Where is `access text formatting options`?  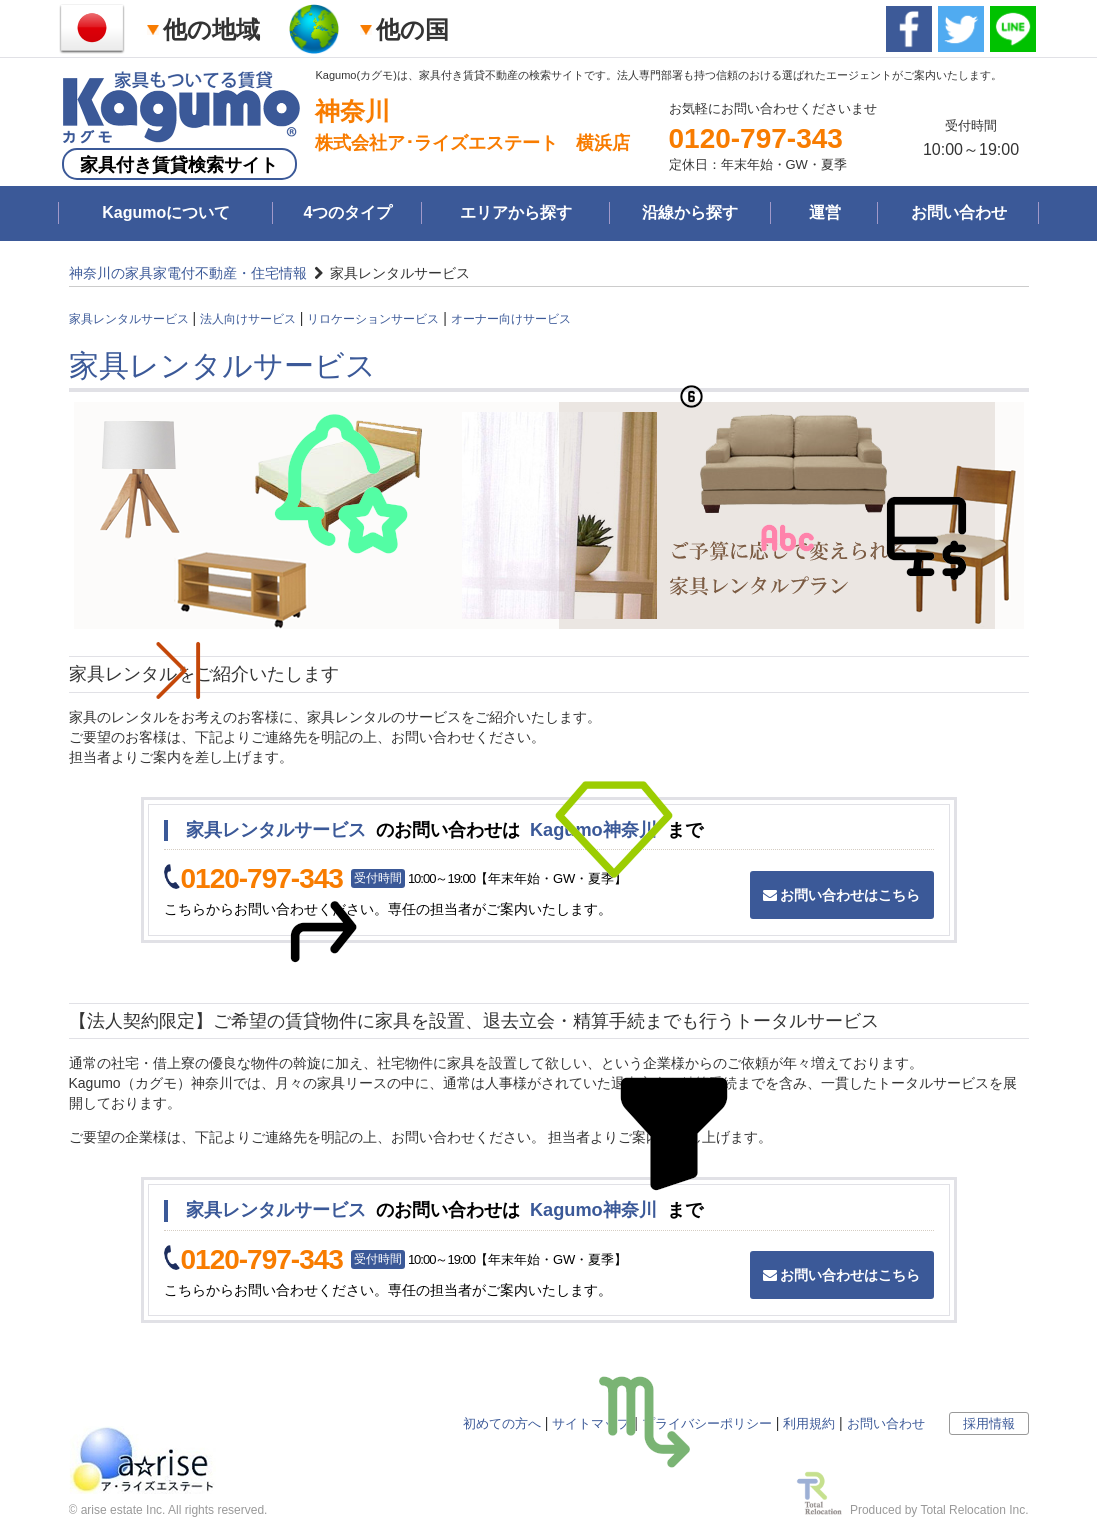
access text formatting options is located at coordinates (788, 538).